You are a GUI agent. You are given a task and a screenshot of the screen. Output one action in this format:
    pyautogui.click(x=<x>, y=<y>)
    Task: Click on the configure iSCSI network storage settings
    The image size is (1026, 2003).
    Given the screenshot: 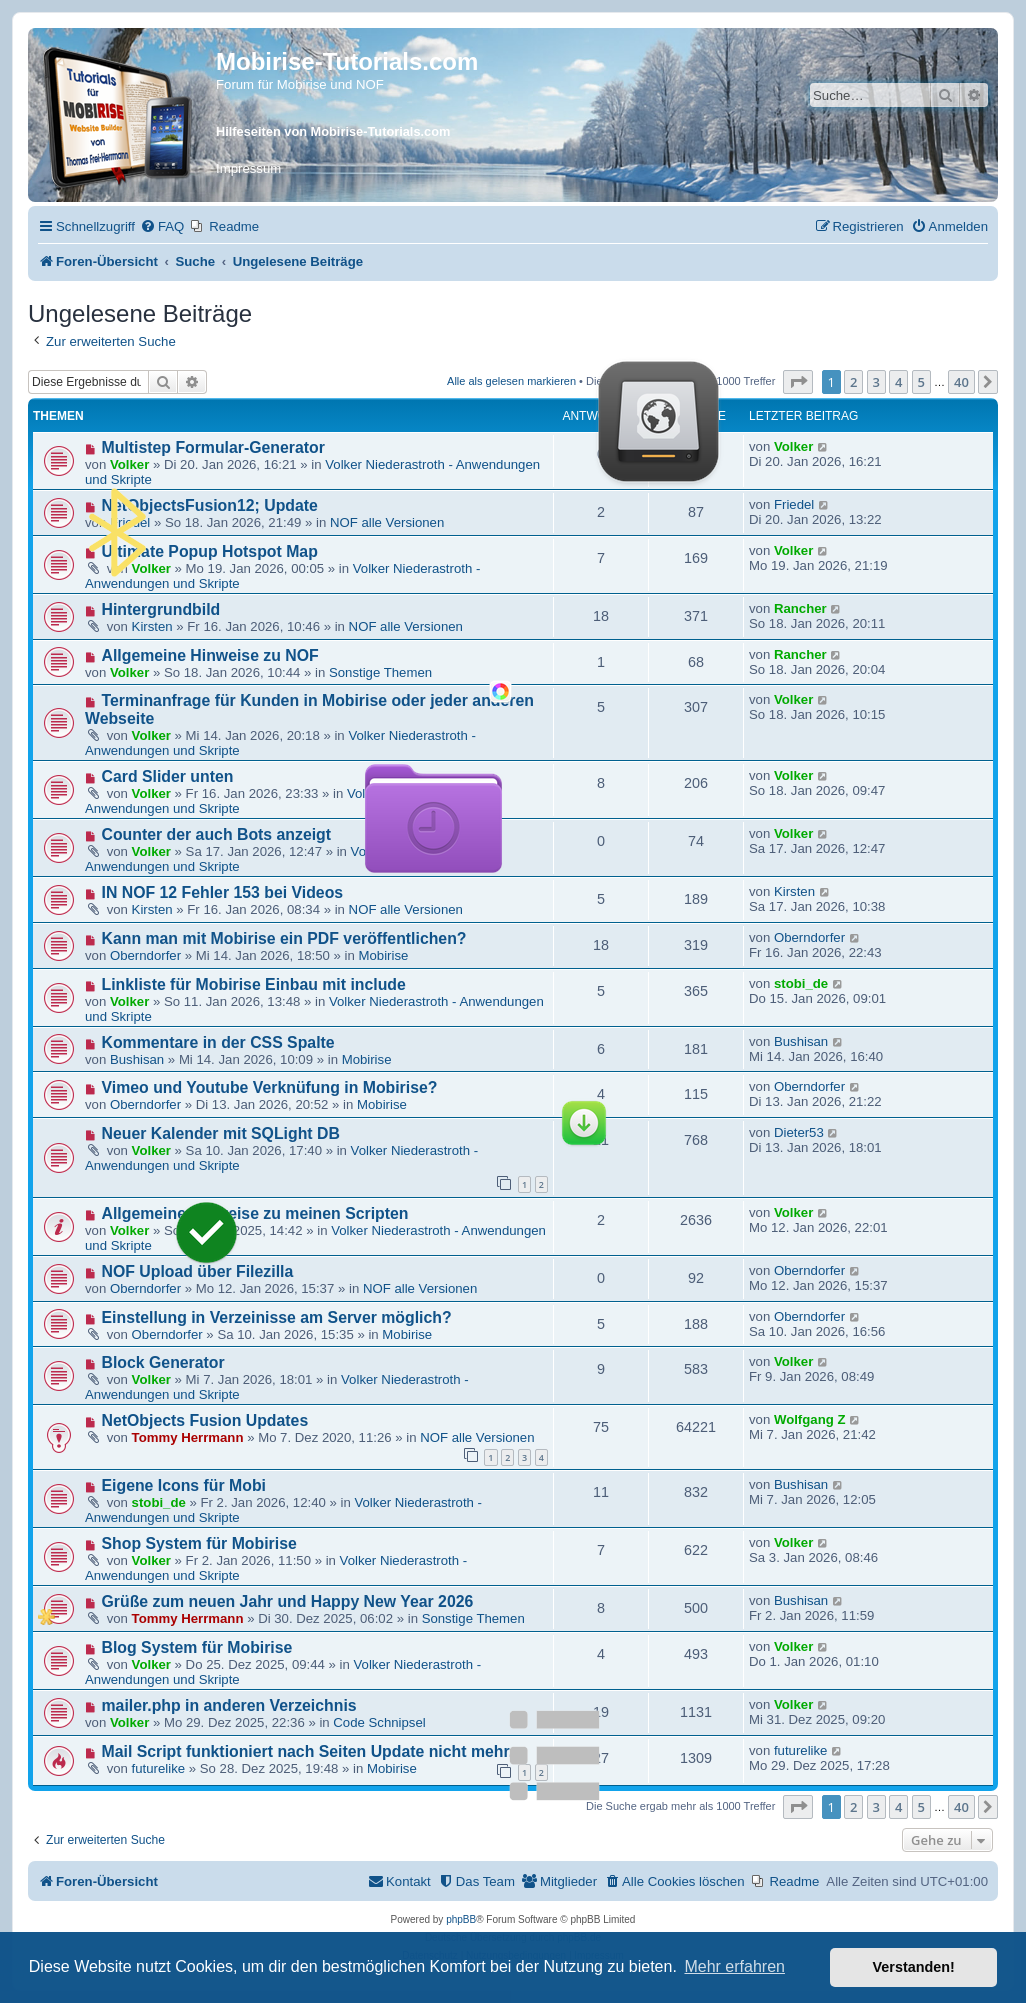 What is the action you would take?
    pyautogui.click(x=658, y=421)
    